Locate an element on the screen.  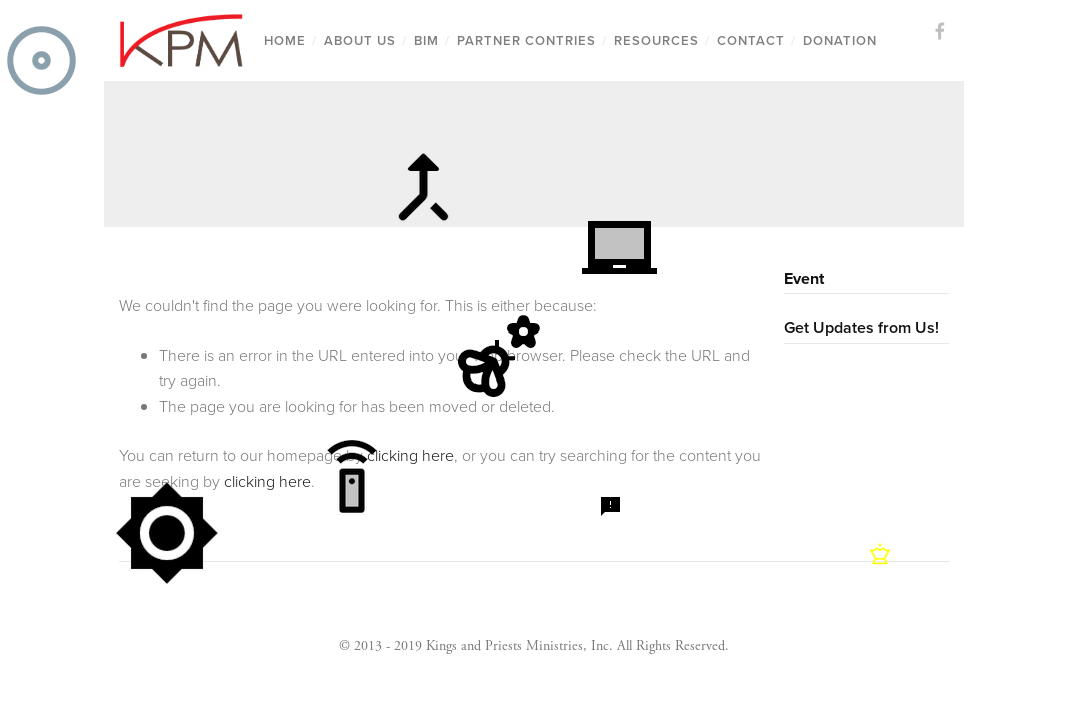
message failed to send is located at coordinates (610, 506).